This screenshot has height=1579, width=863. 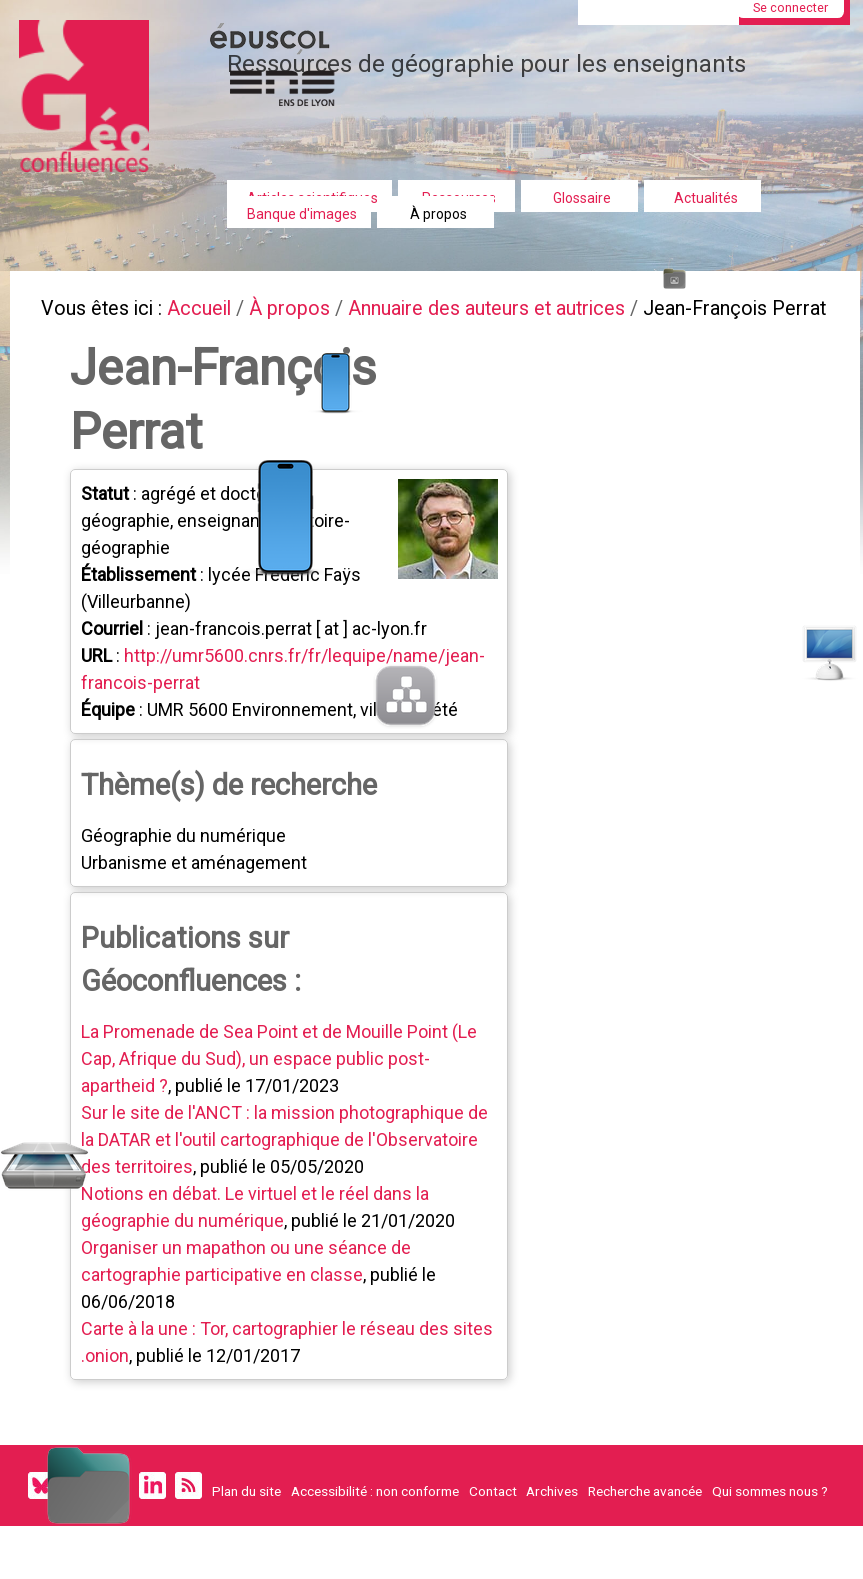 What do you see at coordinates (285, 518) in the screenshot?
I see `iPhone 16 device icon` at bounding box center [285, 518].